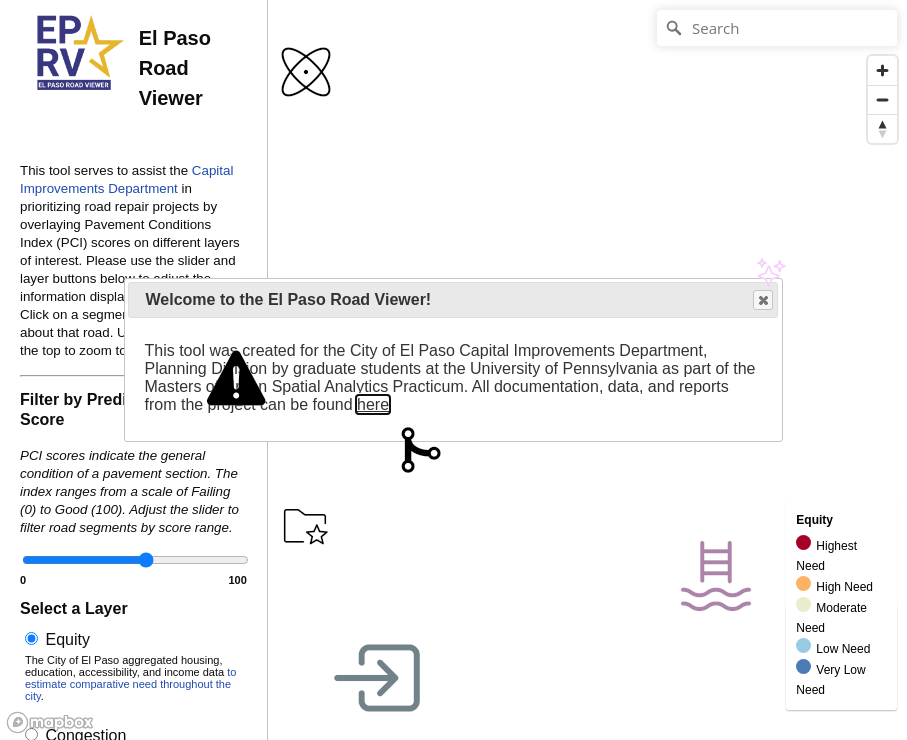 The image size is (907, 740). Describe the element at coordinates (716, 576) in the screenshot. I see `view swimming pool amenities` at that location.